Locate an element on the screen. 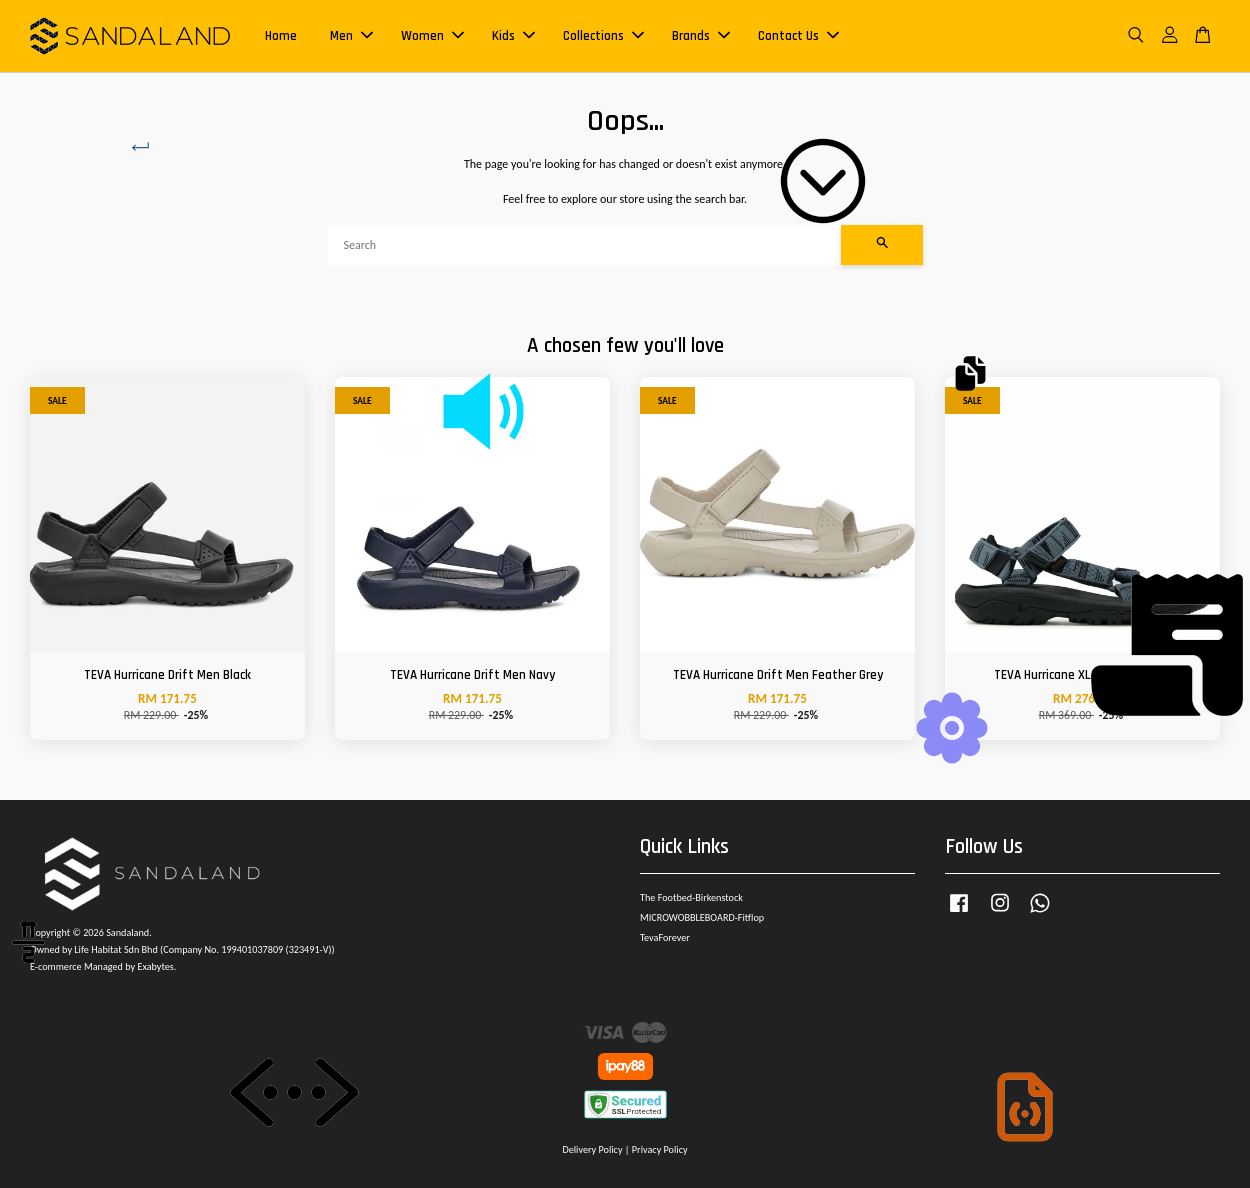 The width and height of the screenshot is (1250, 1188). view all documents is located at coordinates (970, 373).